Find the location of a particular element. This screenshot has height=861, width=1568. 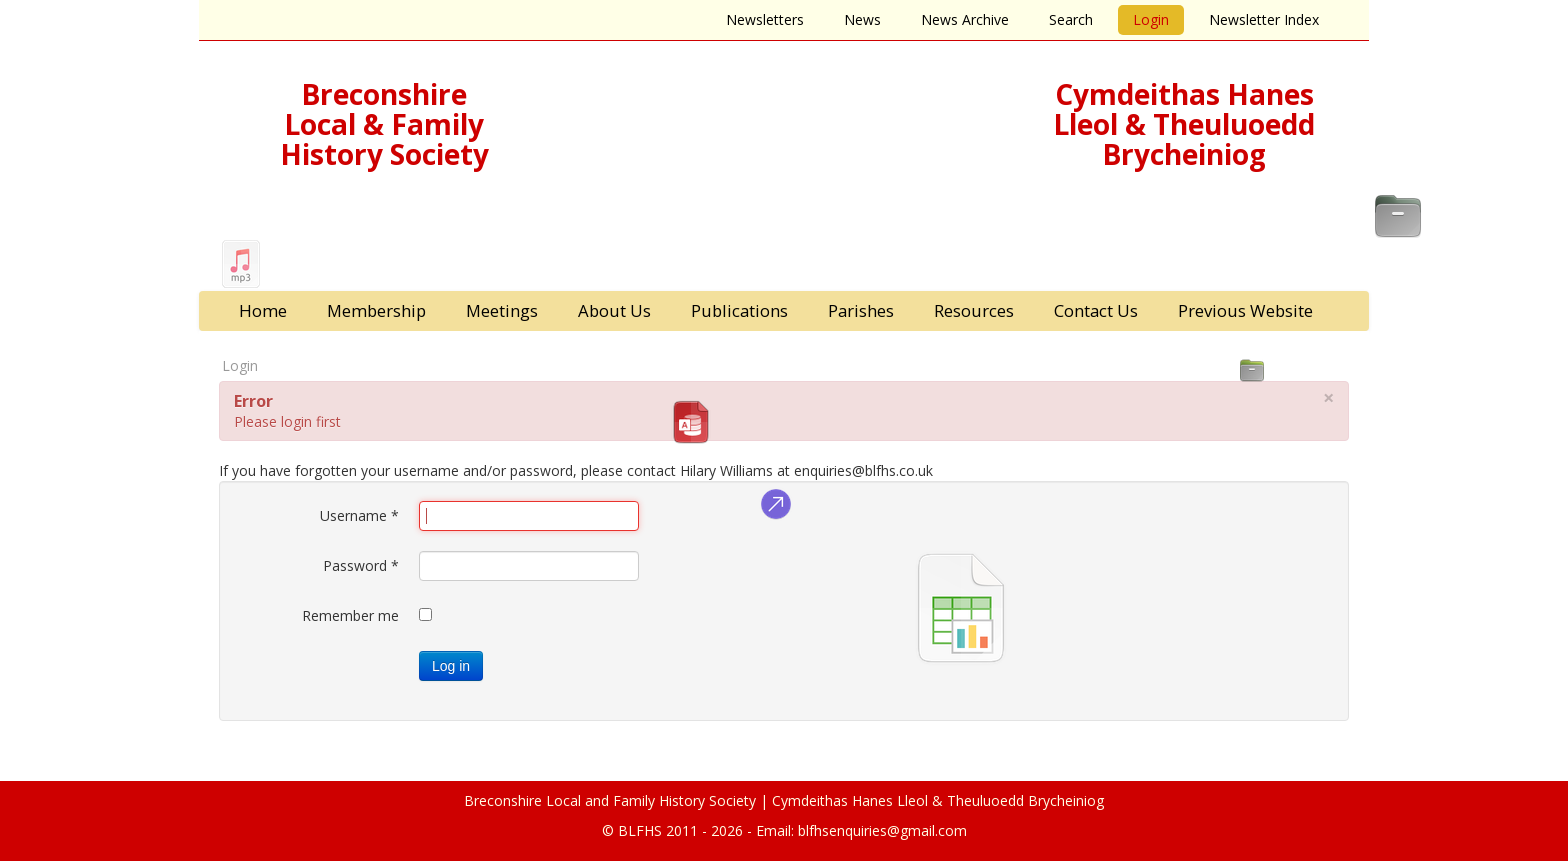

microsoft access database file is located at coordinates (691, 422).